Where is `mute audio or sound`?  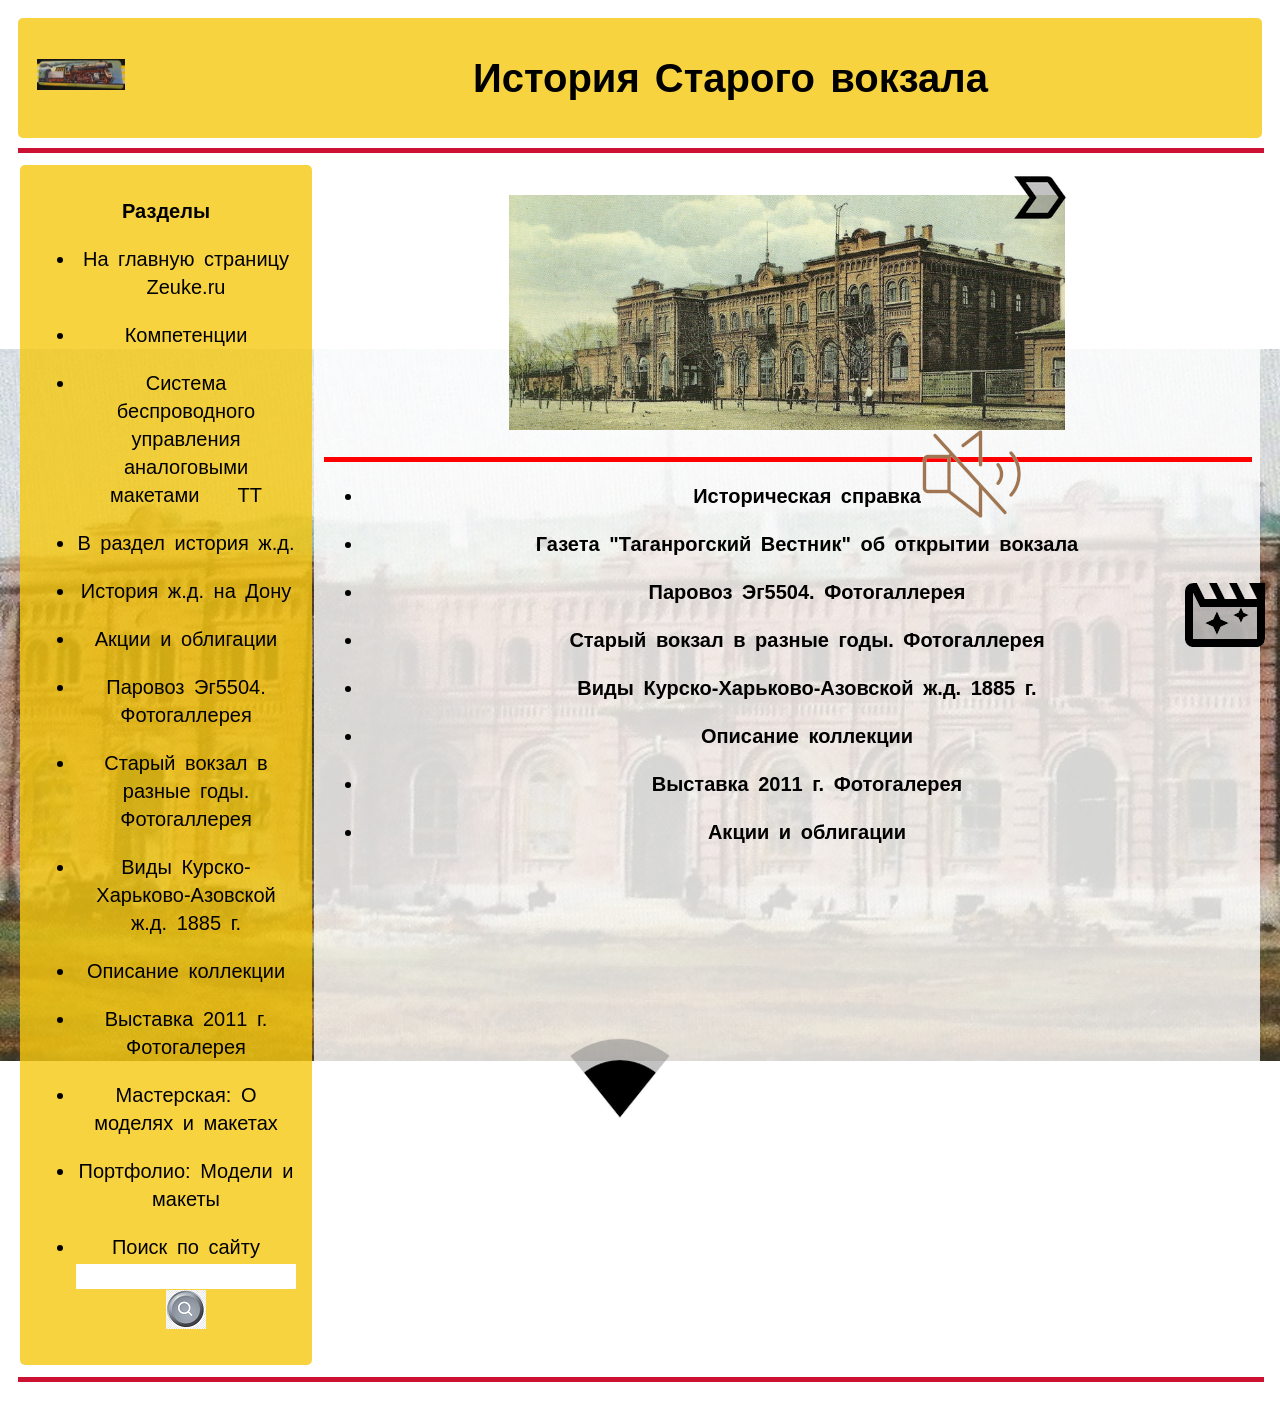 mute audio or sound is located at coordinates (970, 474).